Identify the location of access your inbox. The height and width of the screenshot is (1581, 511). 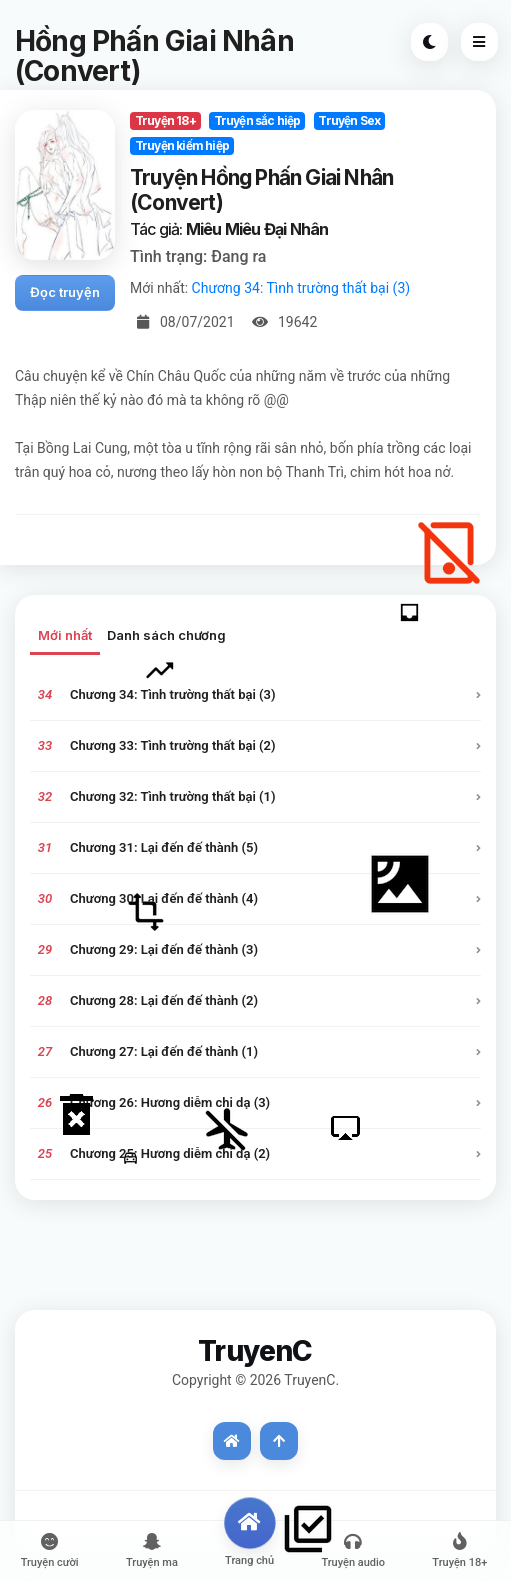
(409, 612).